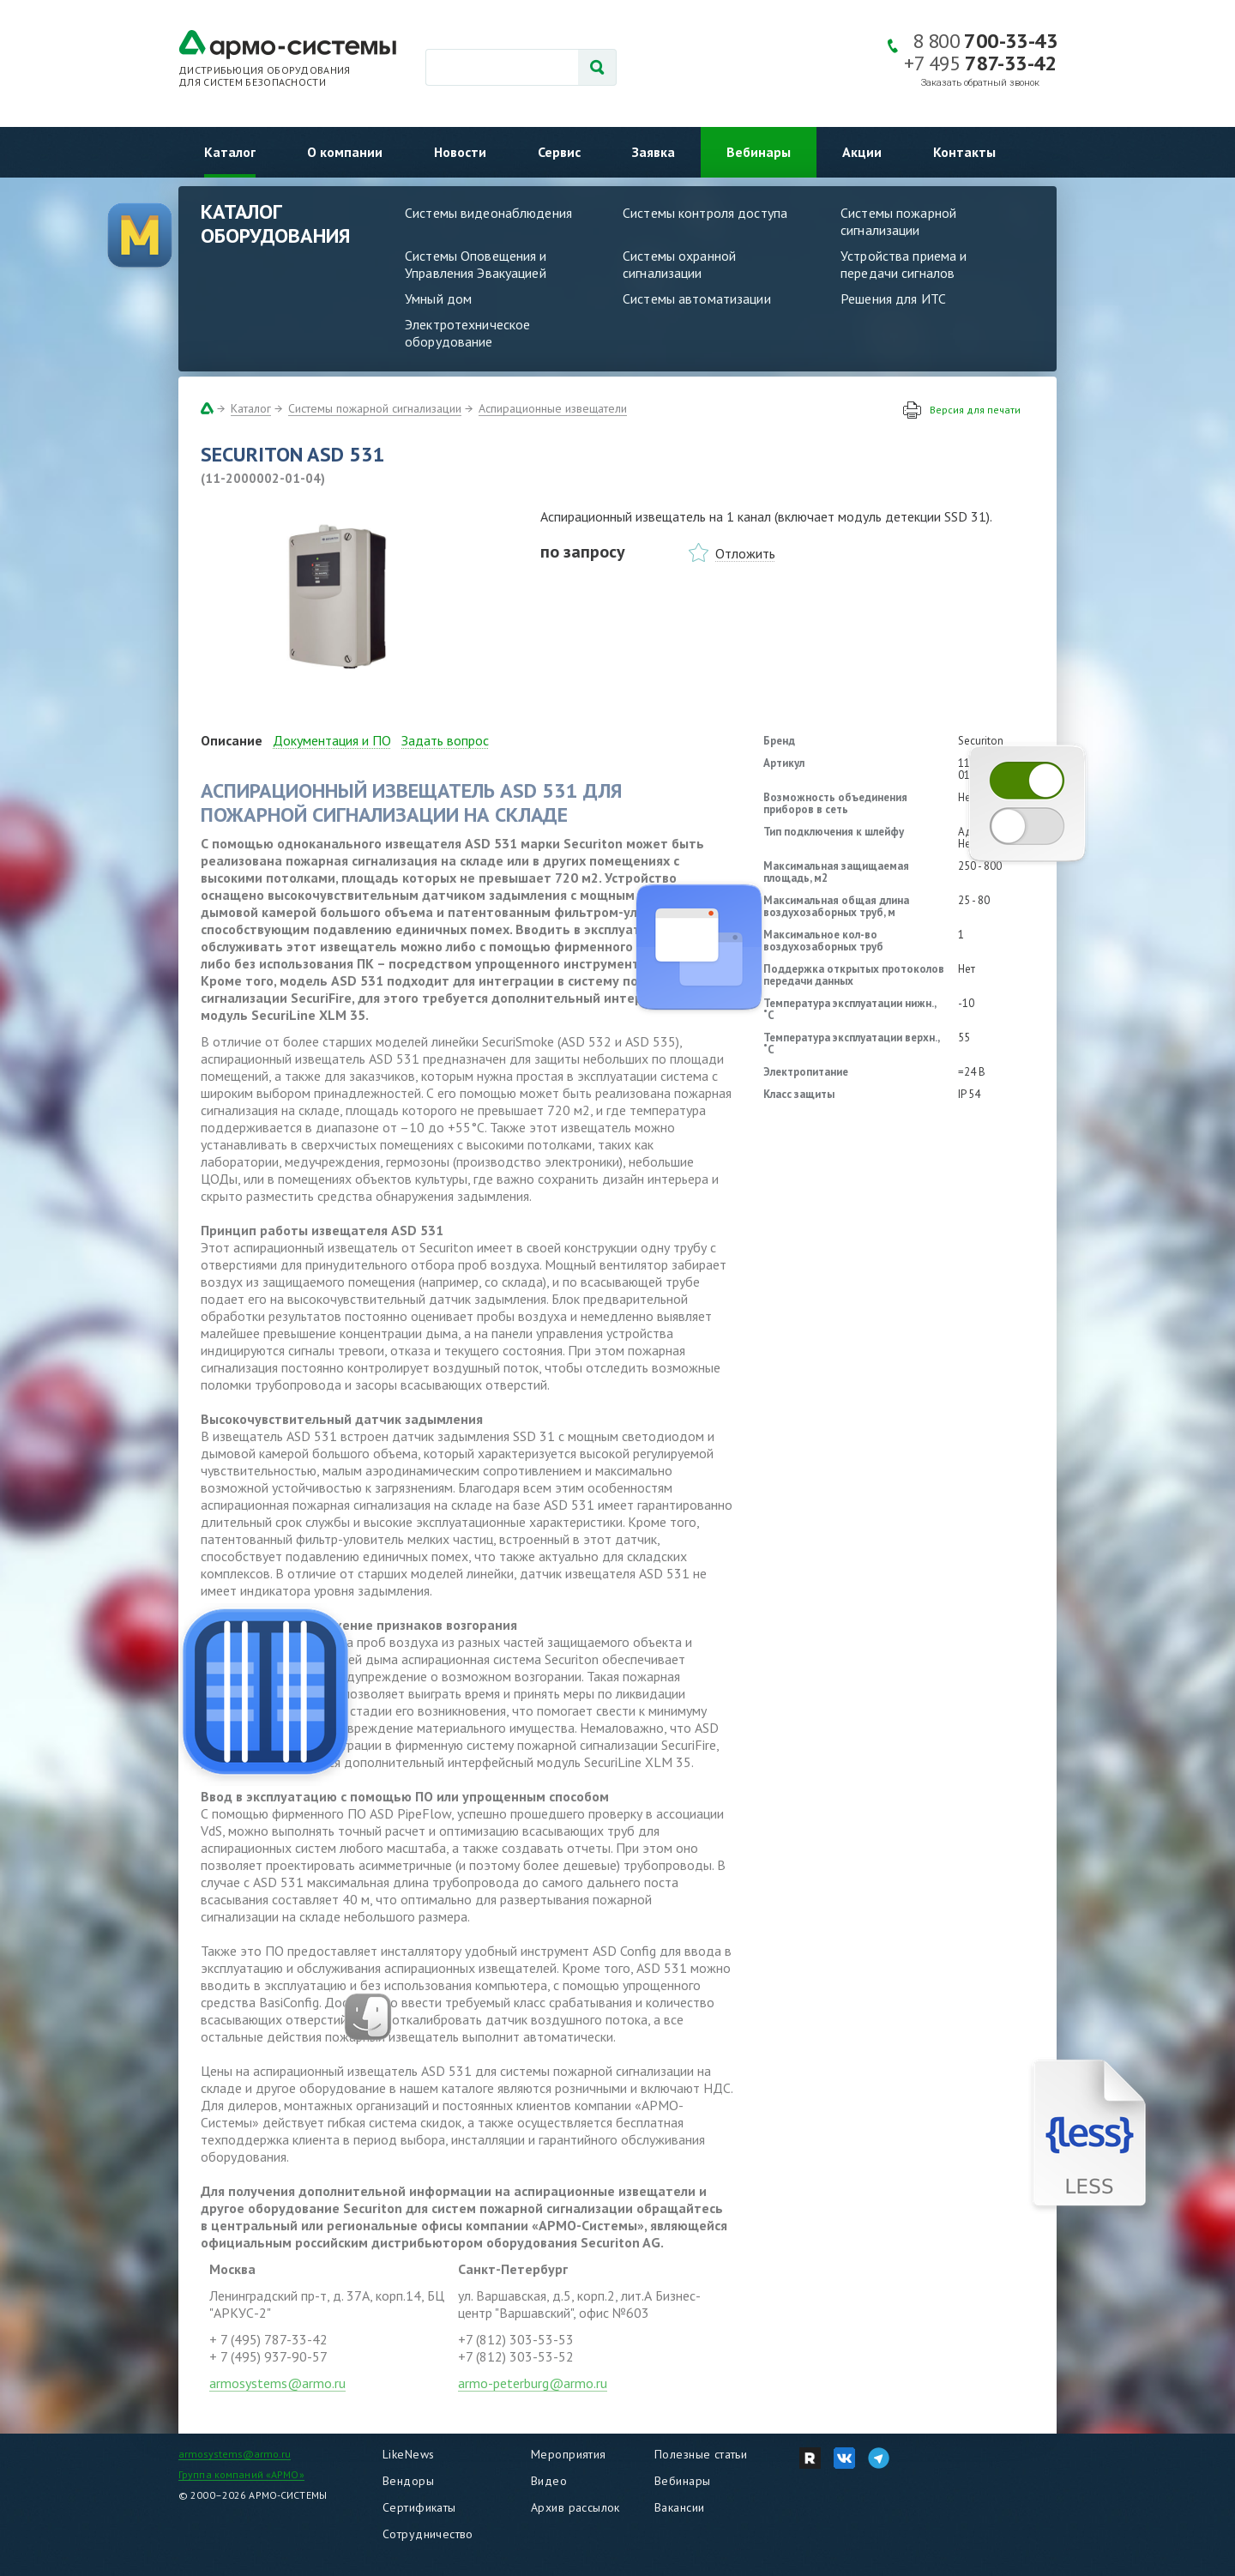 The image size is (1235, 2576). I want to click on open virtualization container settings, so click(265, 1694).